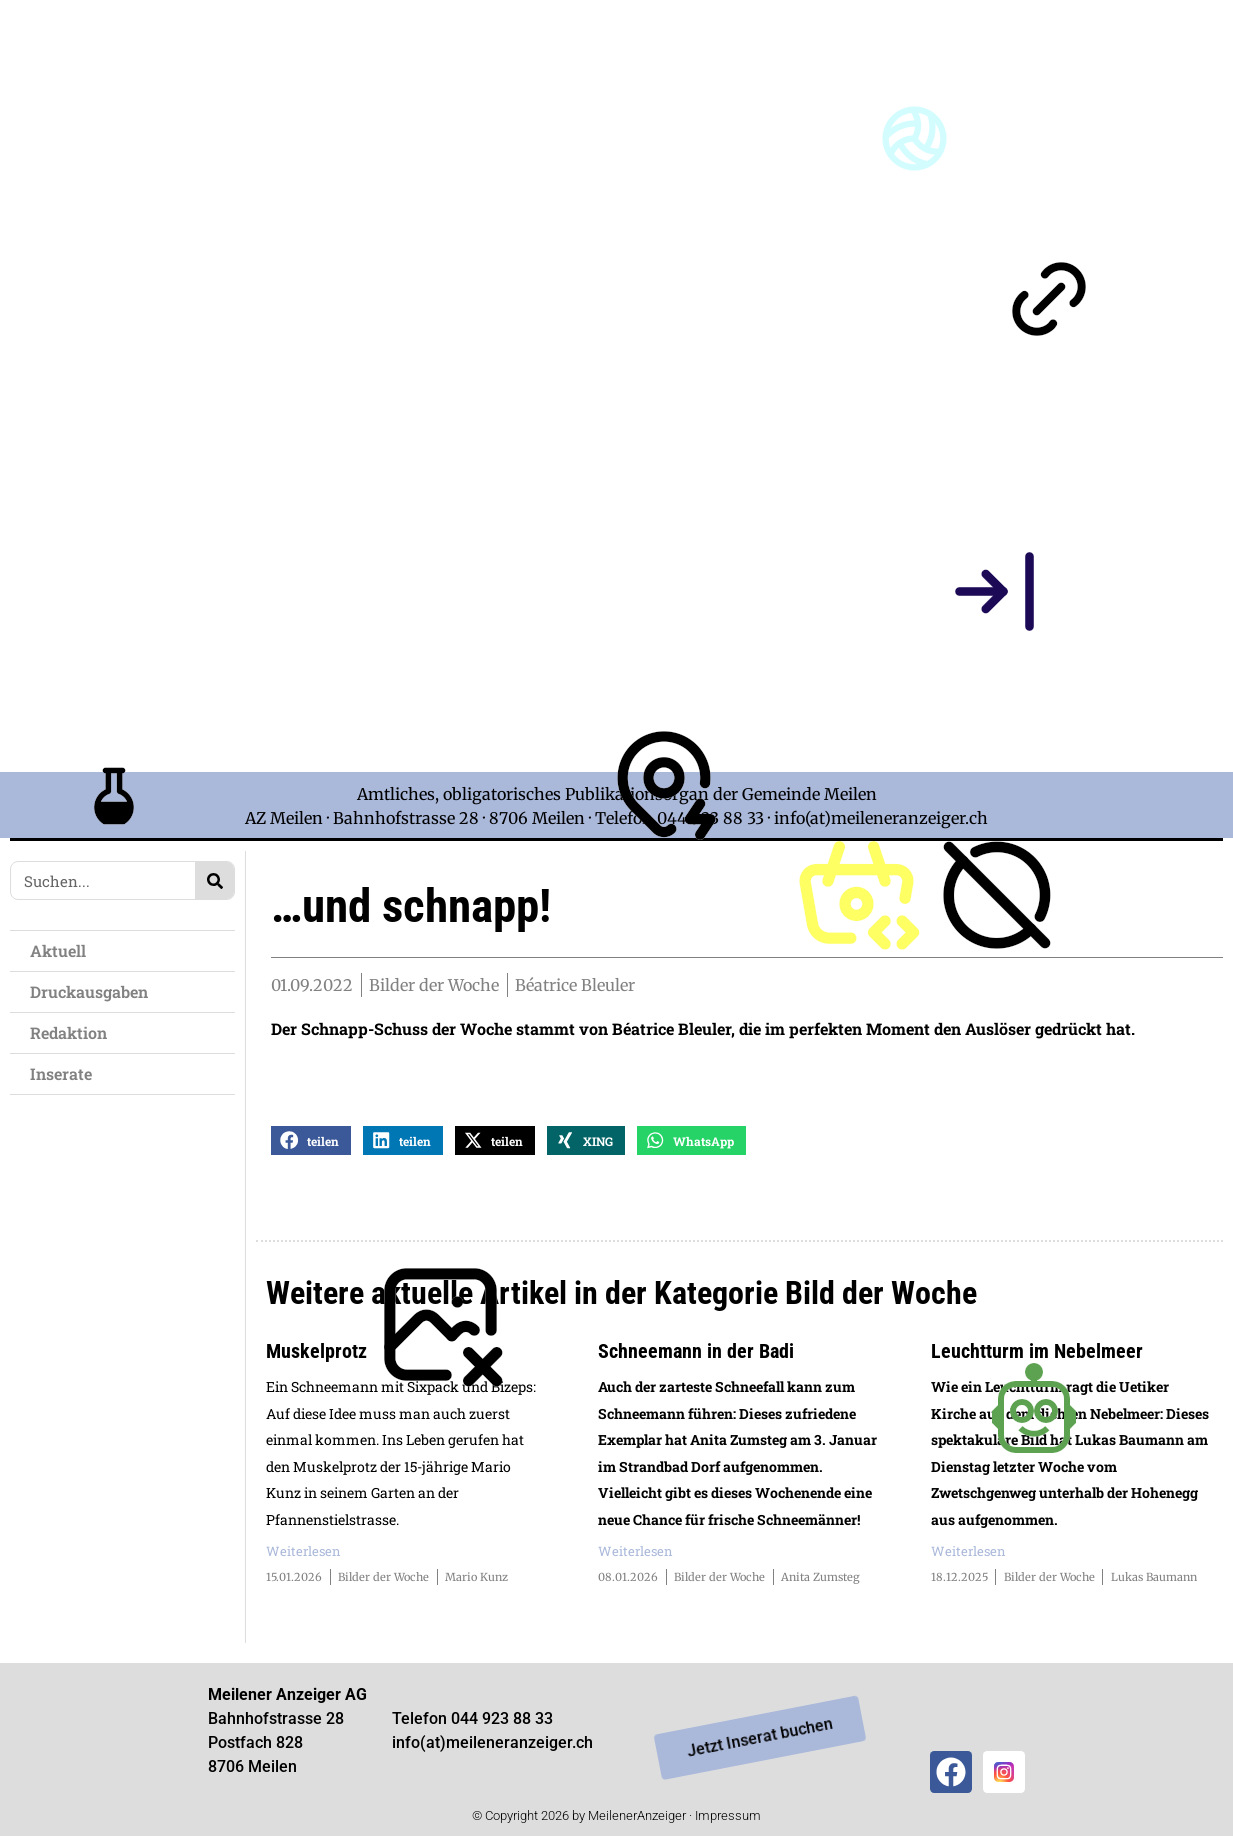 The width and height of the screenshot is (1233, 1836). What do you see at coordinates (440, 1324) in the screenshot?
I see `remove or delete a photo` at bounding box center [440, 1324].